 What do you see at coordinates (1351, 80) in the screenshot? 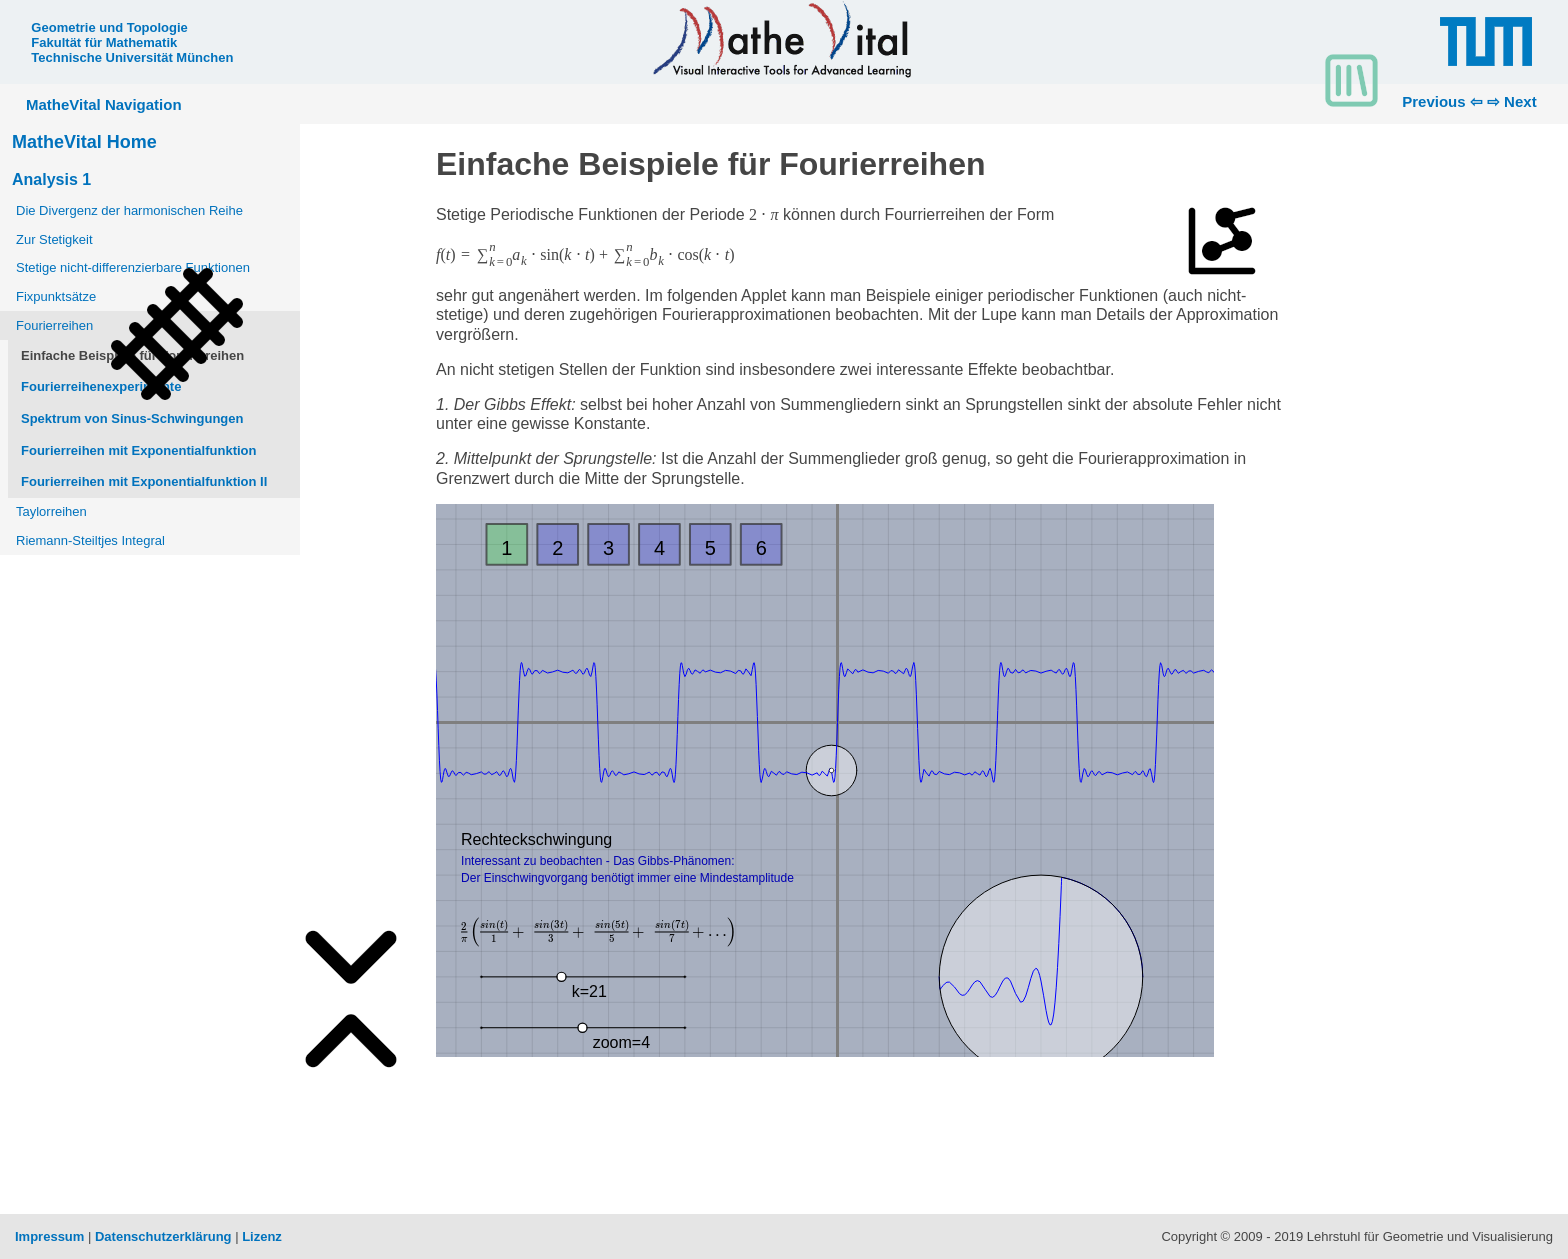
I see `access your media library` at bounding box center [1351, 80].